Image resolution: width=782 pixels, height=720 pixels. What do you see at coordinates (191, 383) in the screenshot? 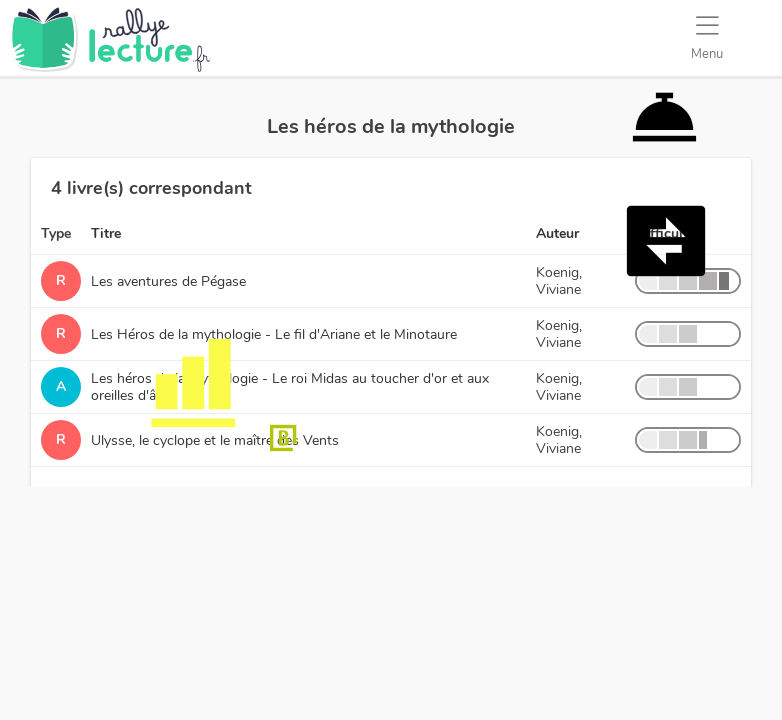
I see `open Apple Numbers spreadsheet app` at bounding box center [191, 383].